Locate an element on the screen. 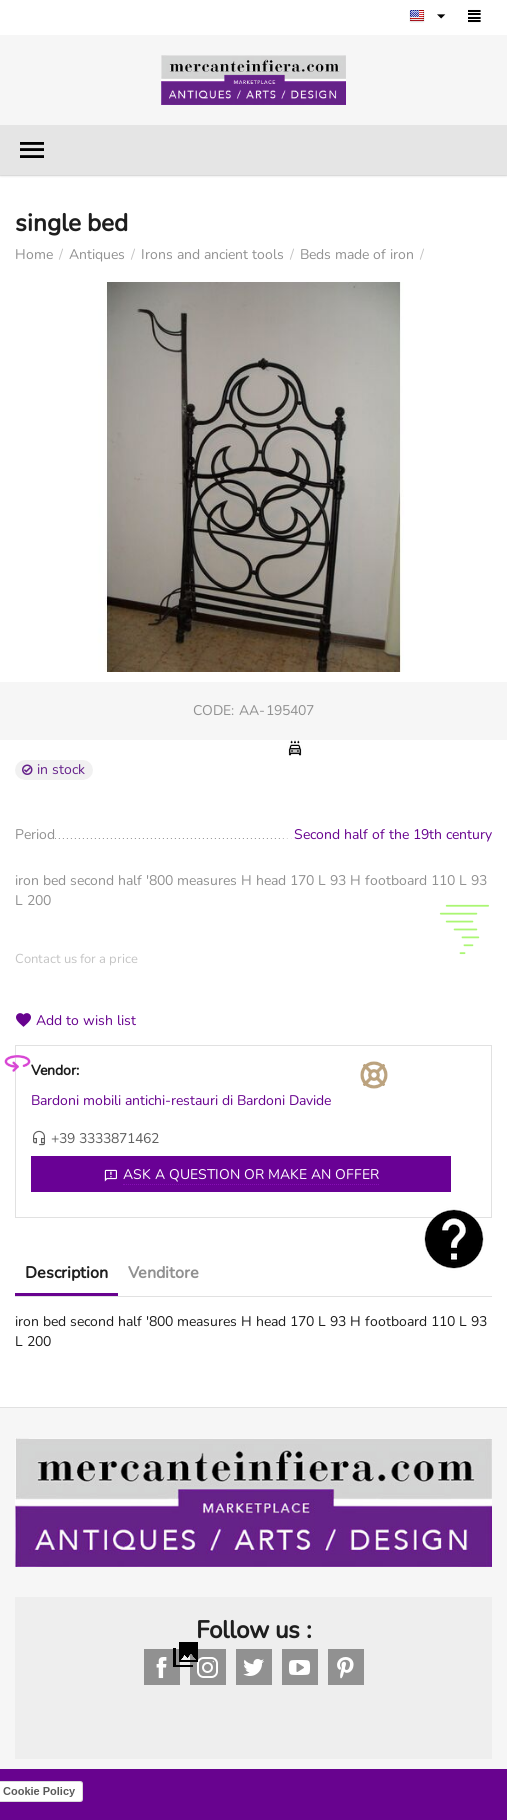 Image resolution: width=507 pixels, height=1820 pixels. find nearby car wash locations is located at coordinates (295, 748).